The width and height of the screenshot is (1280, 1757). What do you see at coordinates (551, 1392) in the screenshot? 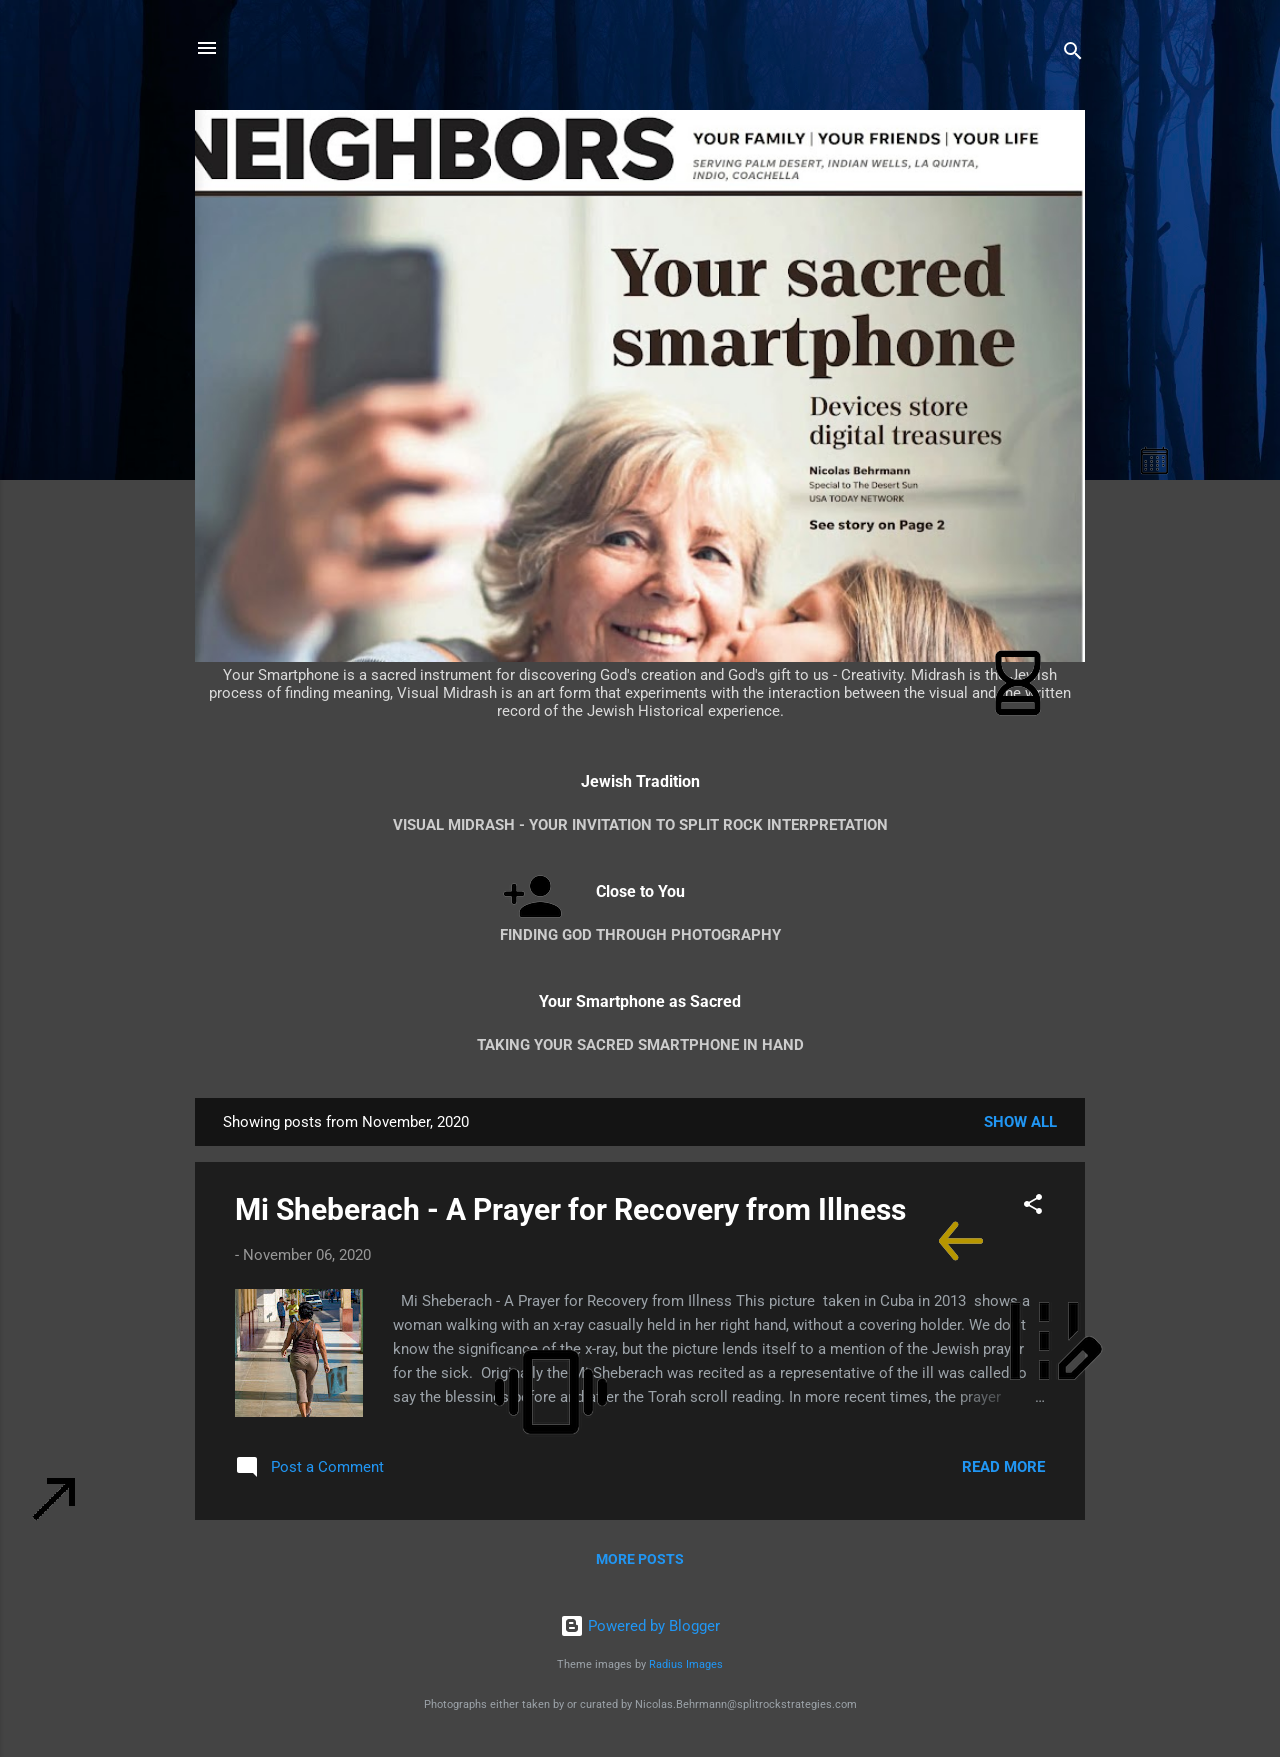
I see `enable vibration mode for notifications` at bounding box center [551, 1392].